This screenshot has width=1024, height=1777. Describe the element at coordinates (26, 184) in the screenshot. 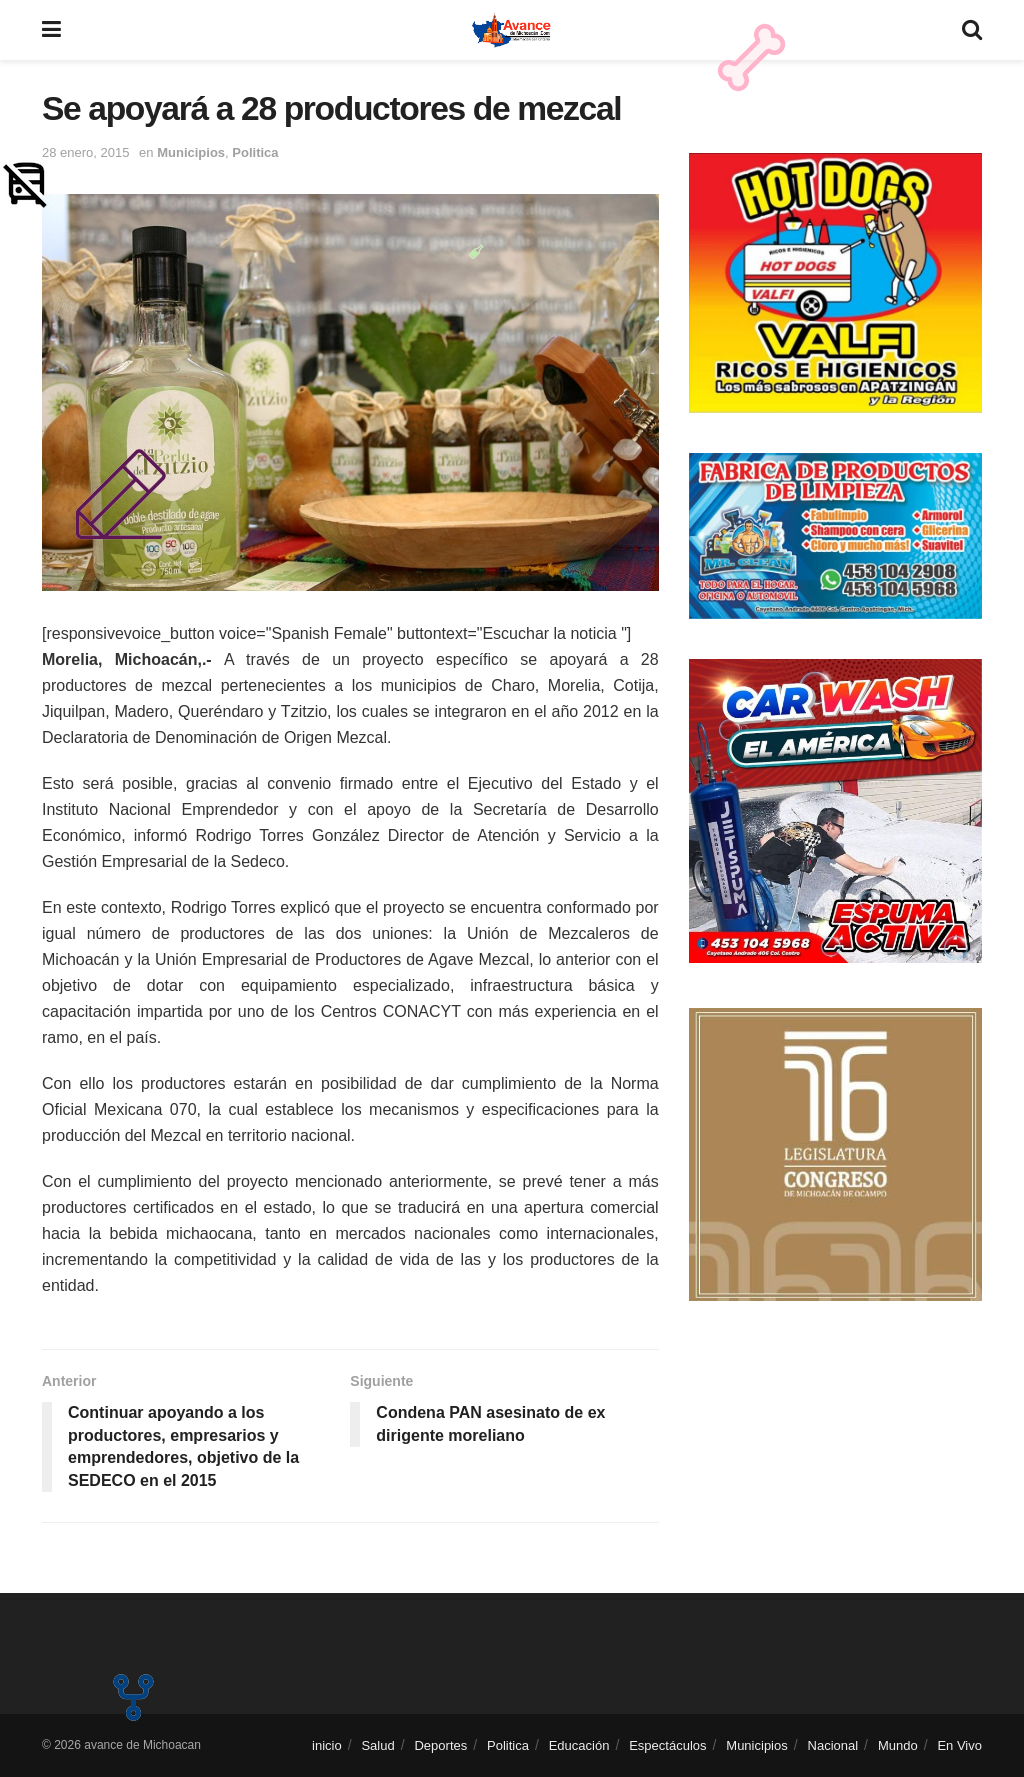

I see `no transfer available at this stop` at that location.